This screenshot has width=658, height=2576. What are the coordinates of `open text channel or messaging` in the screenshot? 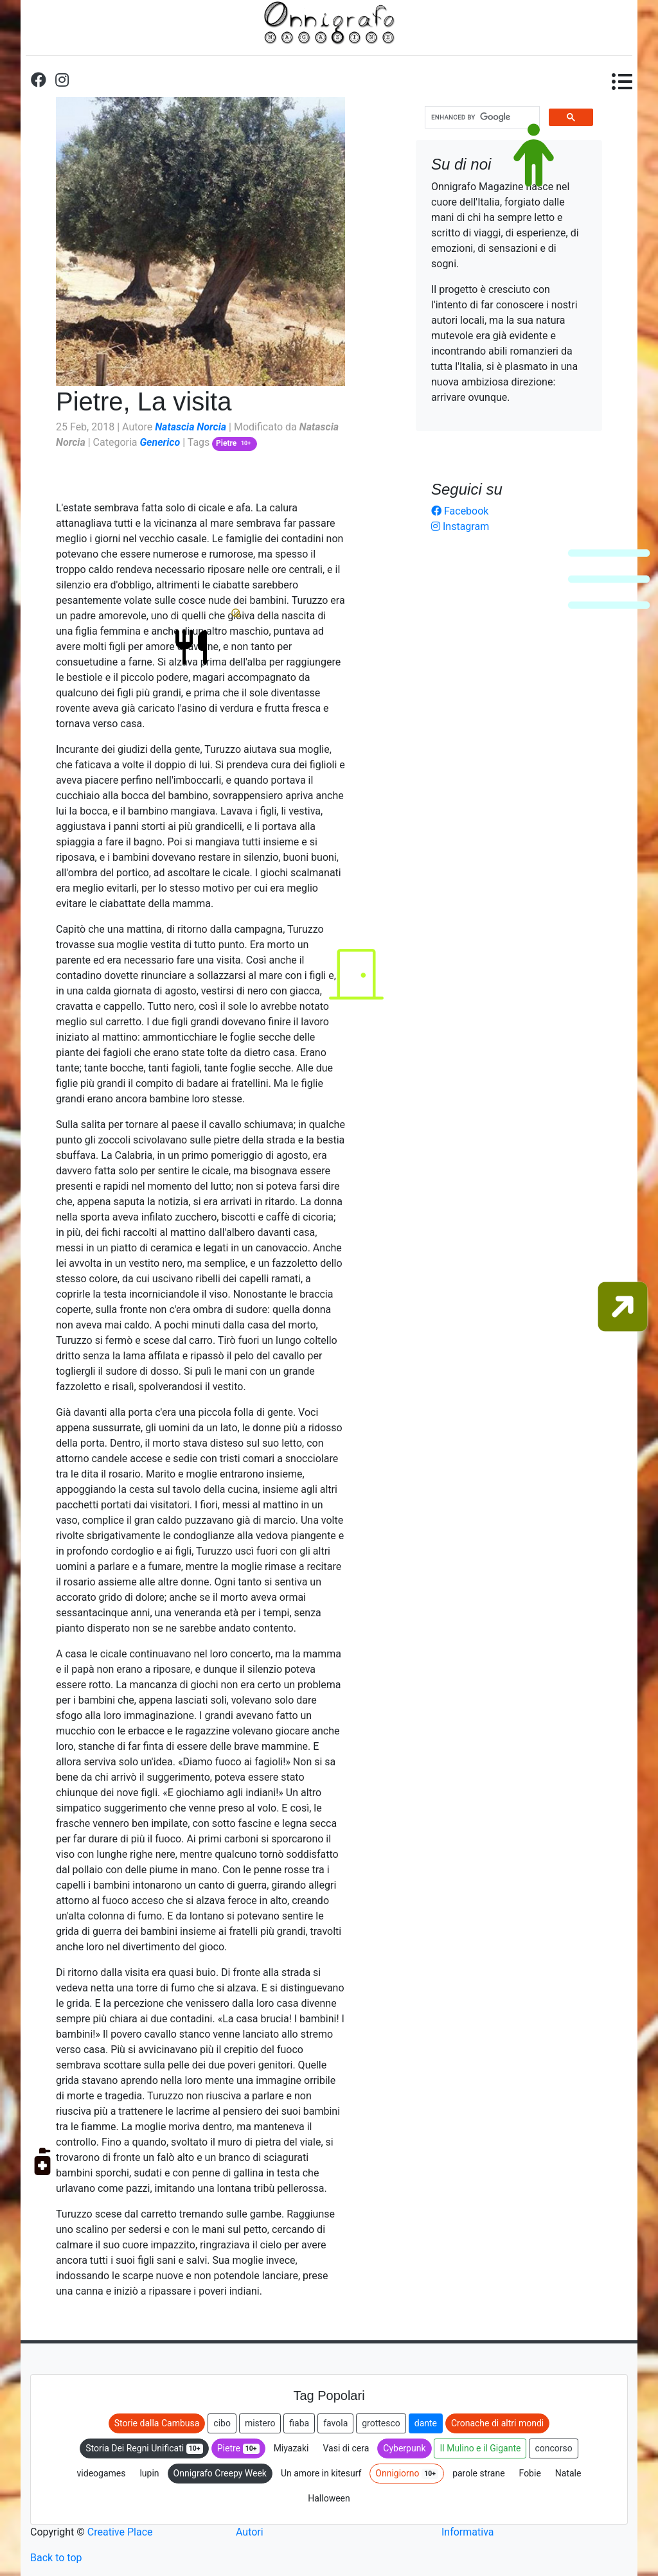 It's located at (609, 579).